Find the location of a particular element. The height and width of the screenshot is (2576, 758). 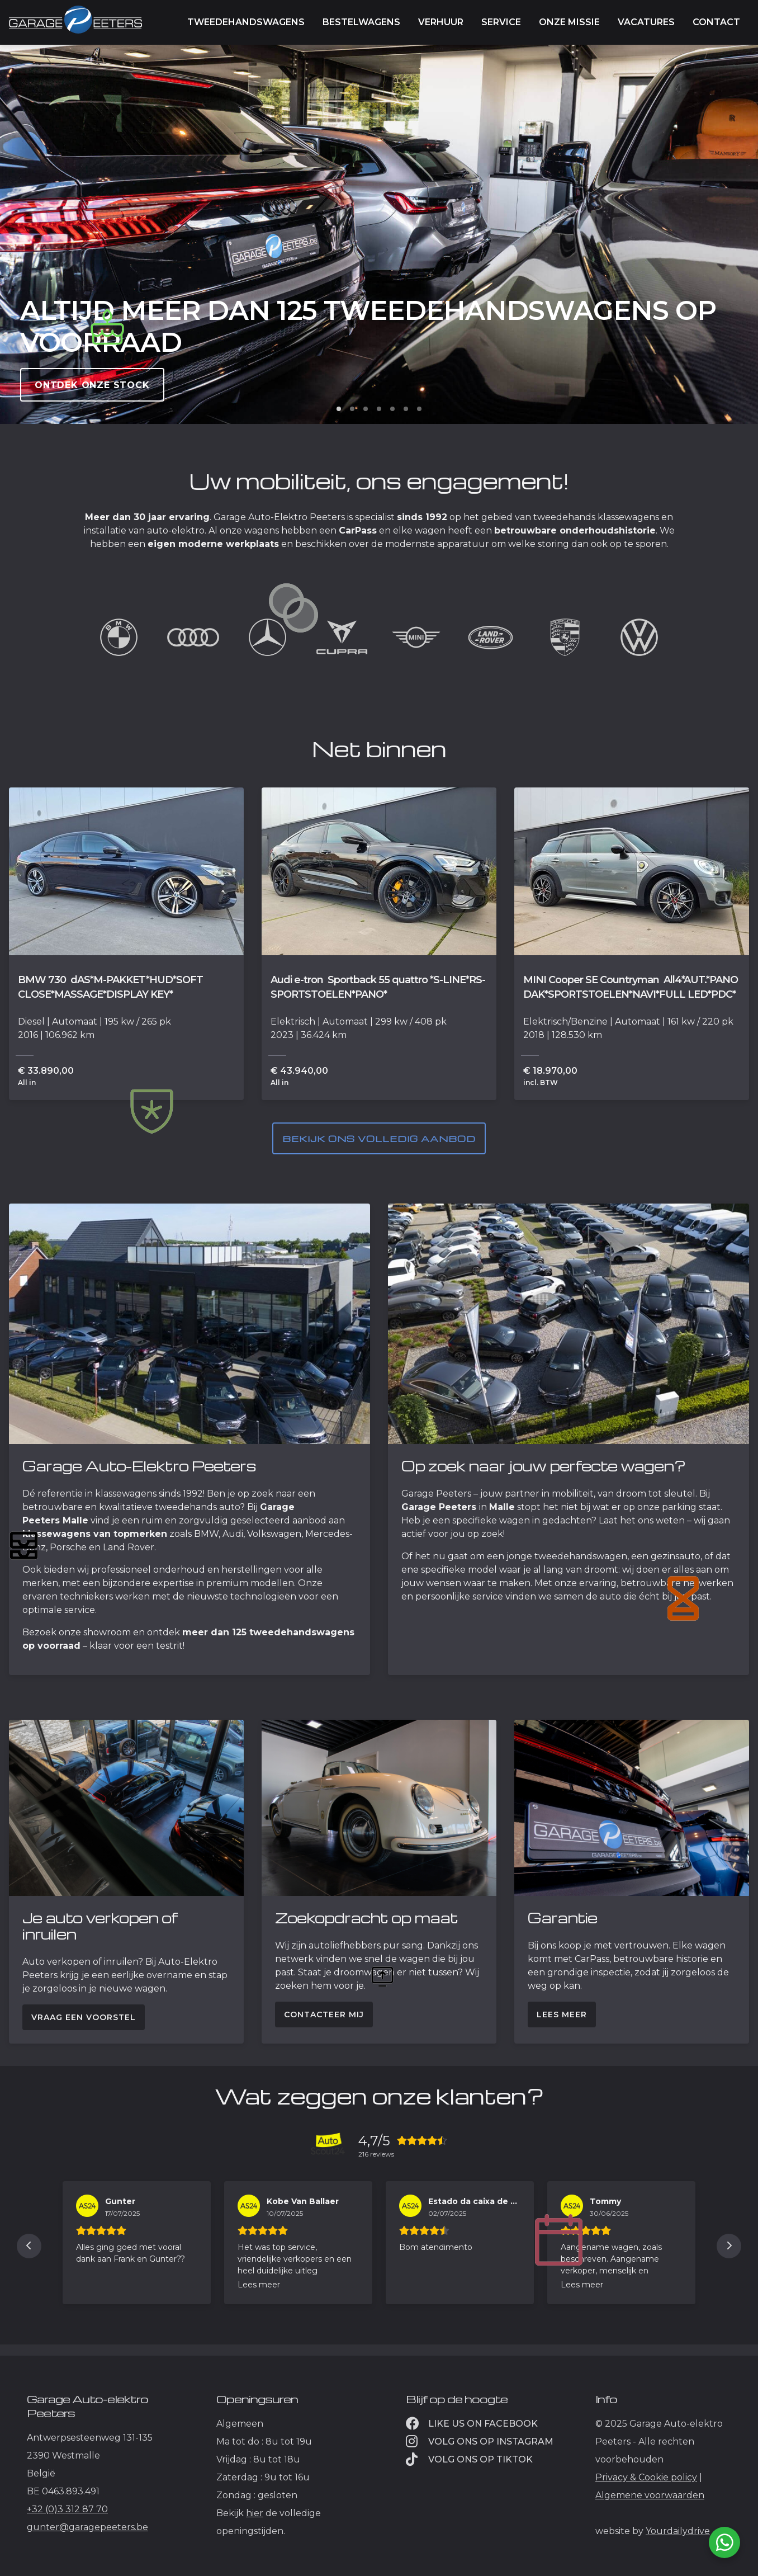

indicates premium or verified security status is located at coordinates (151, 1108).